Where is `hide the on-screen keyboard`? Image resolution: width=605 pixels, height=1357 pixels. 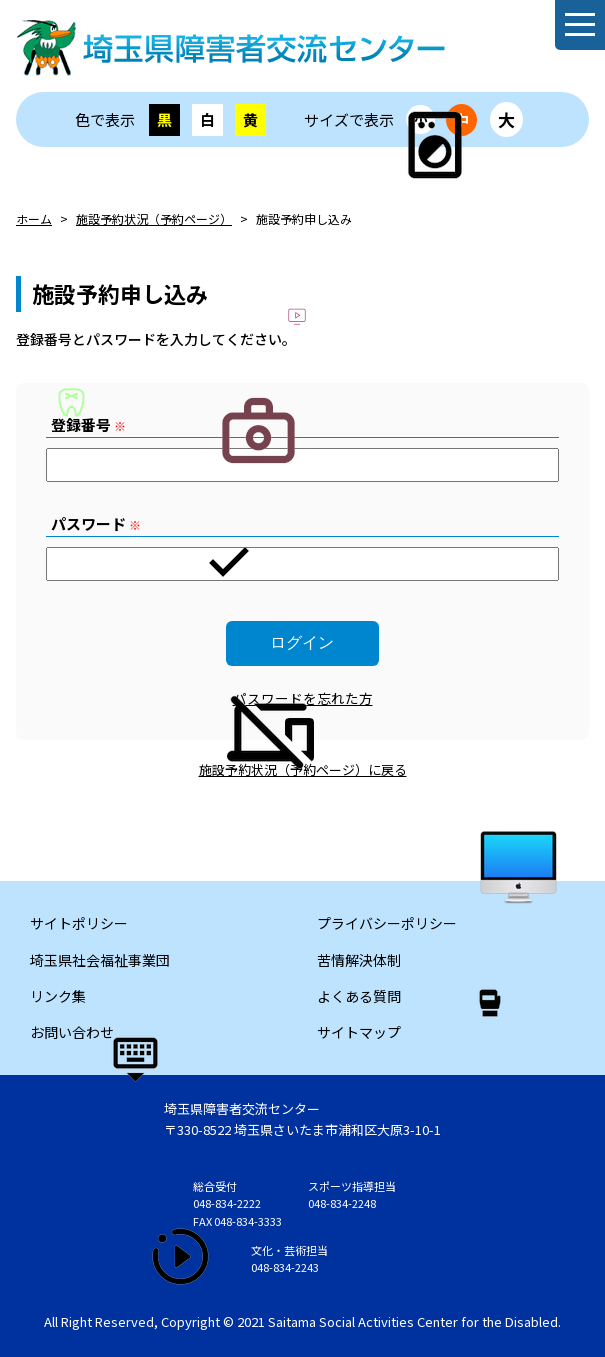
hide the on-screen keyboard is located at coordinates (135, 1057).